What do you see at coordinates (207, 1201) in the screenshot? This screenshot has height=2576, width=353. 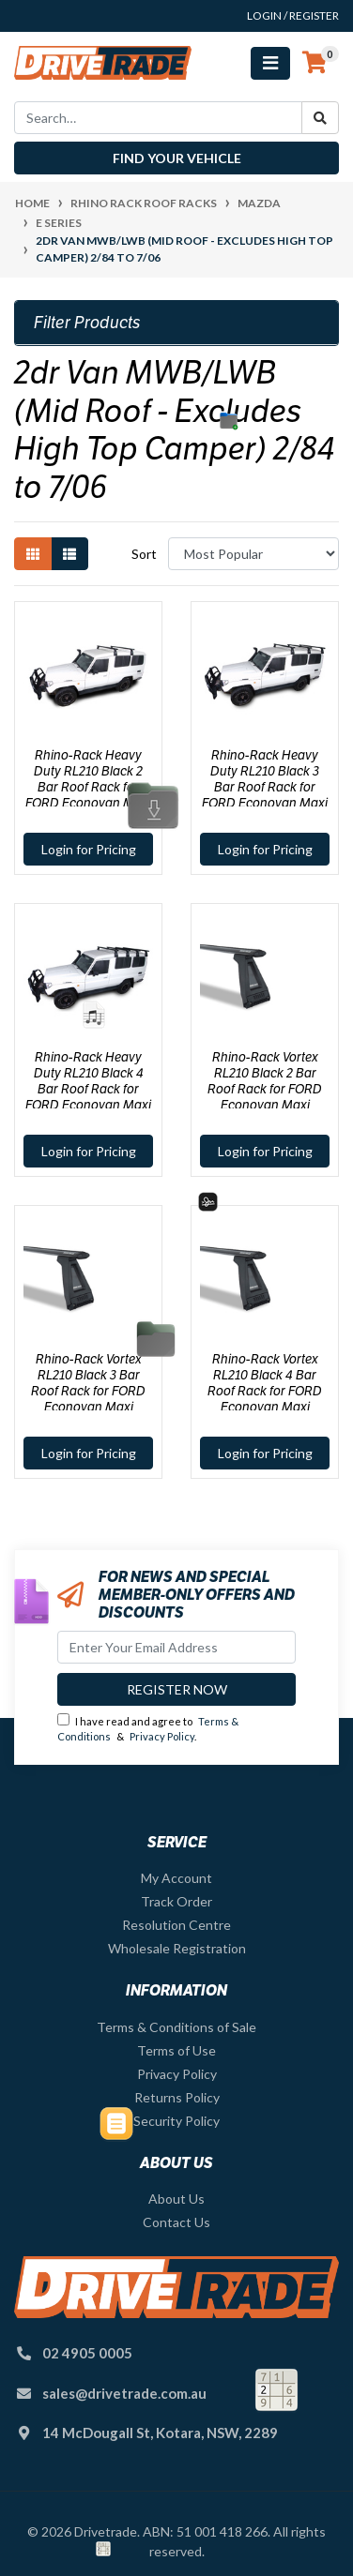 I see `open secretive app for secure key management` at bounding box center [207, 1201].